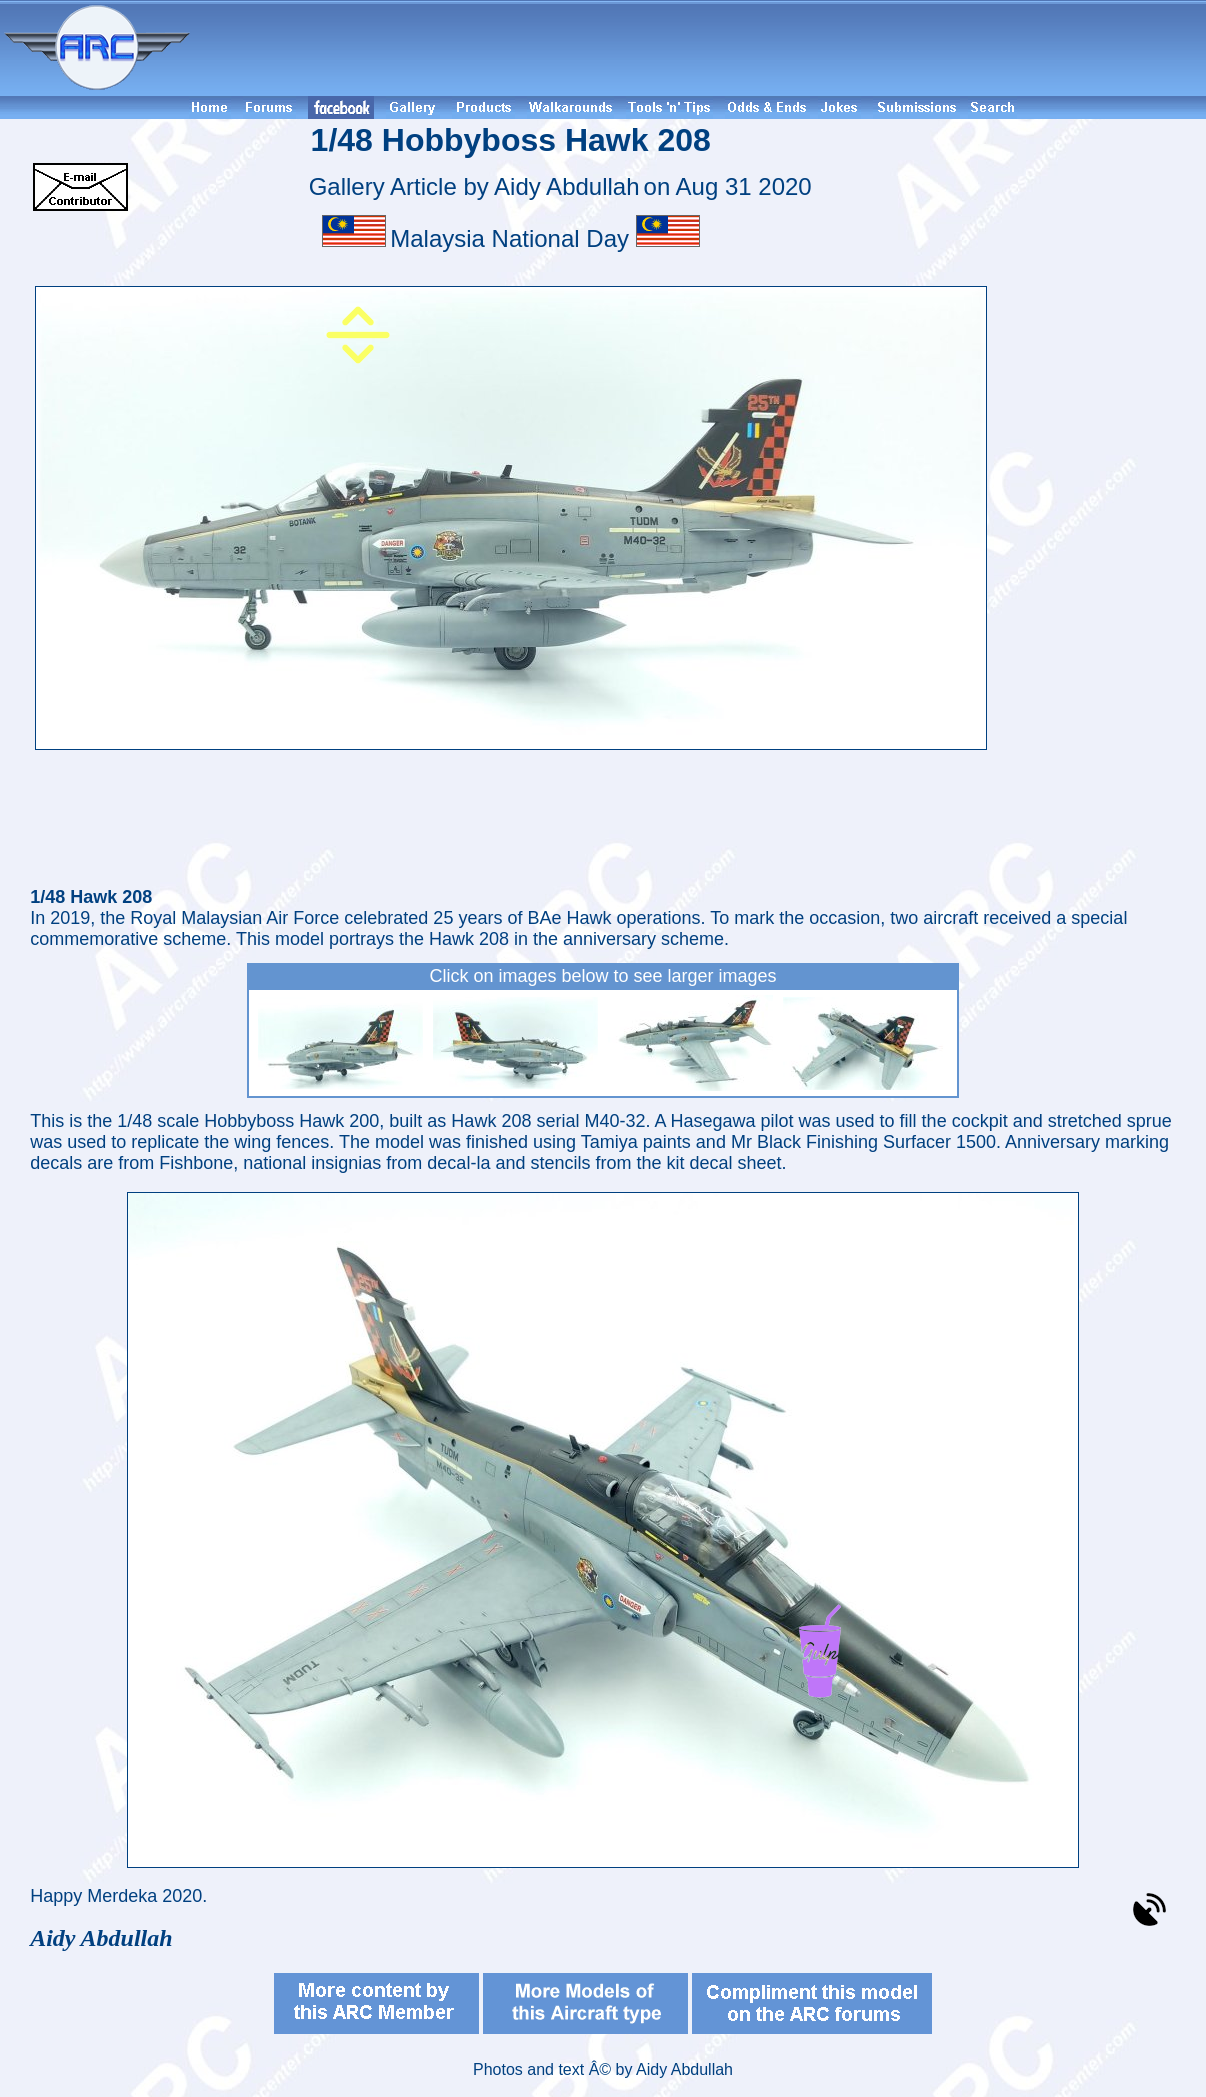  Describe the element at coordinates (820, 1651) in the screenshot. I see `gulp.js task runner logo` at that location.